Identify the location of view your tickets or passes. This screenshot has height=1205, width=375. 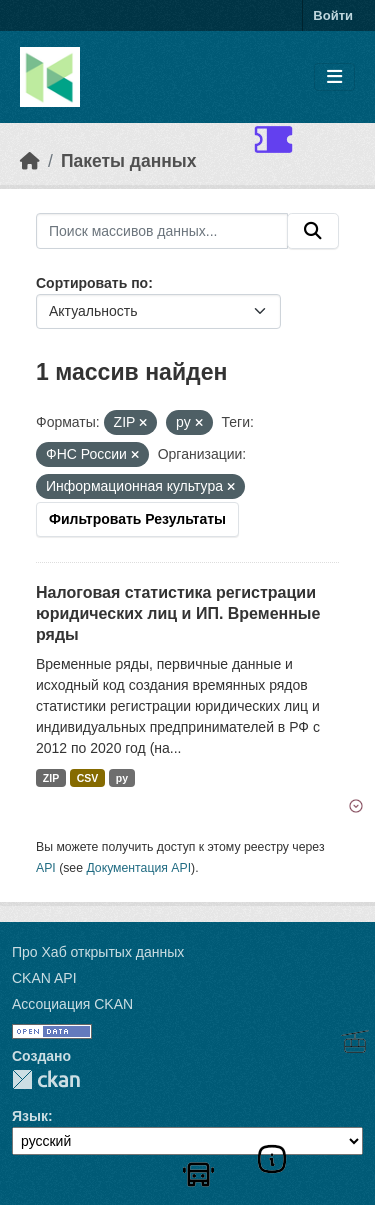
(273, 139).